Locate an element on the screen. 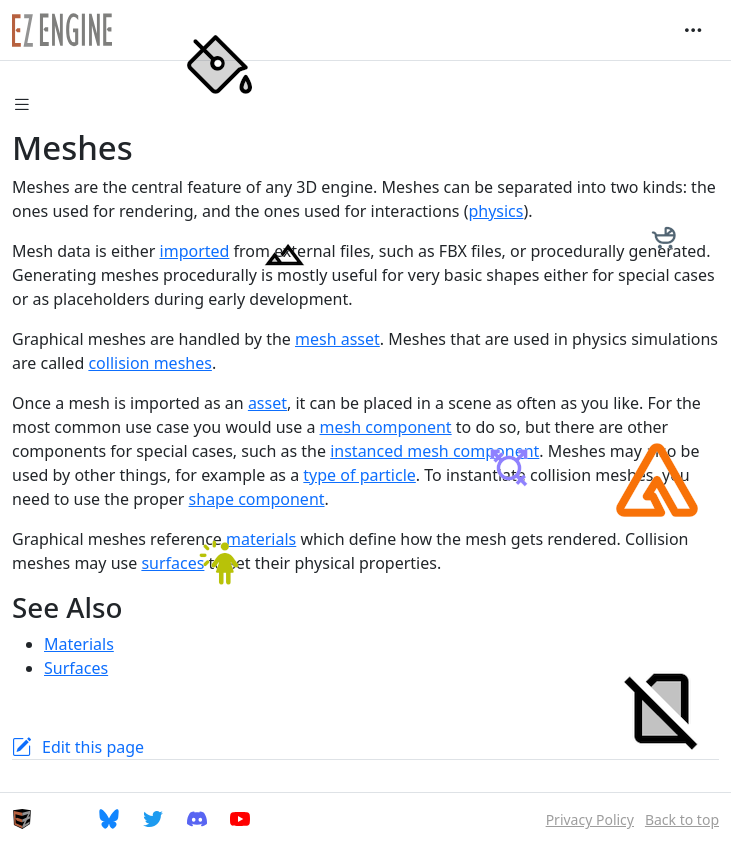 This screenshot has height=852, width=731. access baby or parenting-related features is located at coordinates (664, 237).